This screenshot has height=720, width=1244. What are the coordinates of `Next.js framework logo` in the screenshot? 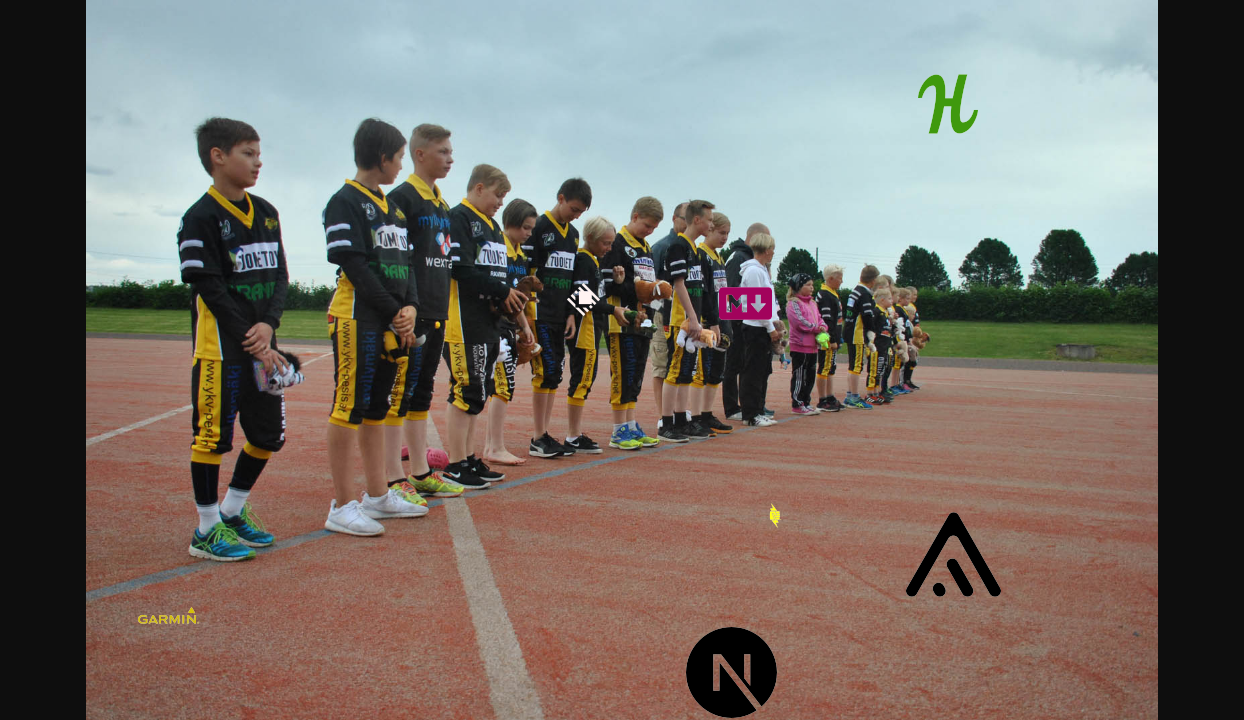 It's located at (731, 672).